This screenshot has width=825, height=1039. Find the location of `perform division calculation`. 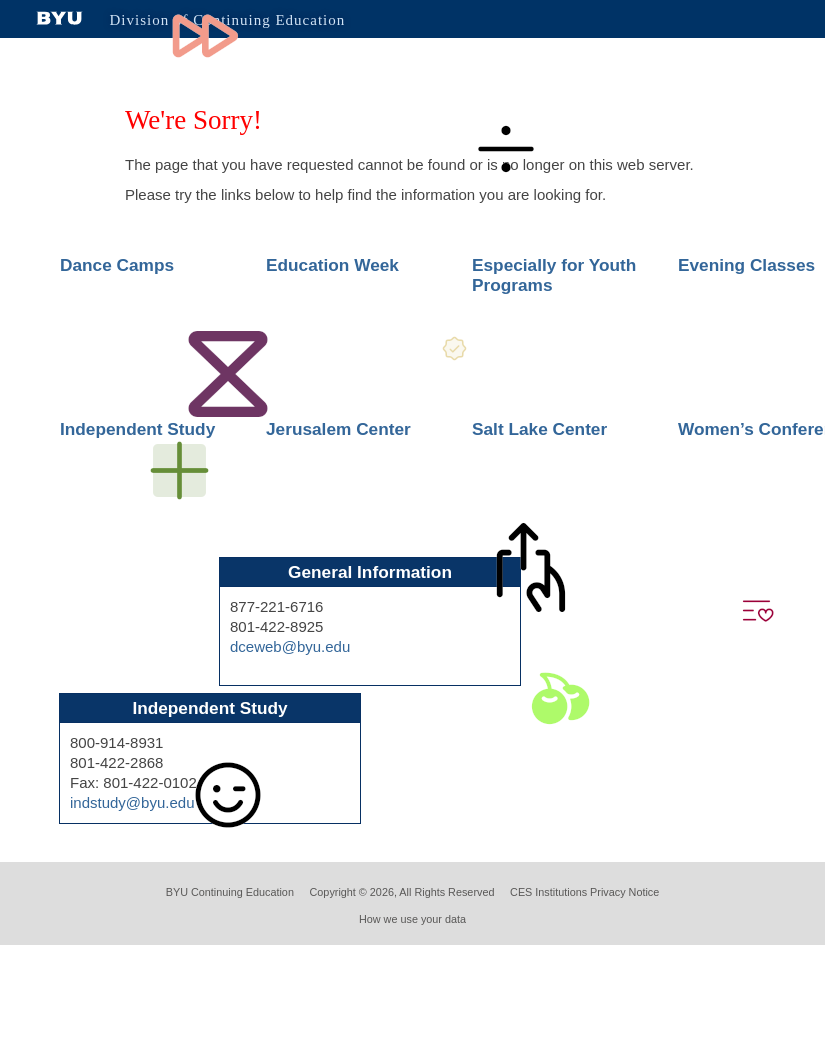

perform division calculation is located at coordinates (506, 149).